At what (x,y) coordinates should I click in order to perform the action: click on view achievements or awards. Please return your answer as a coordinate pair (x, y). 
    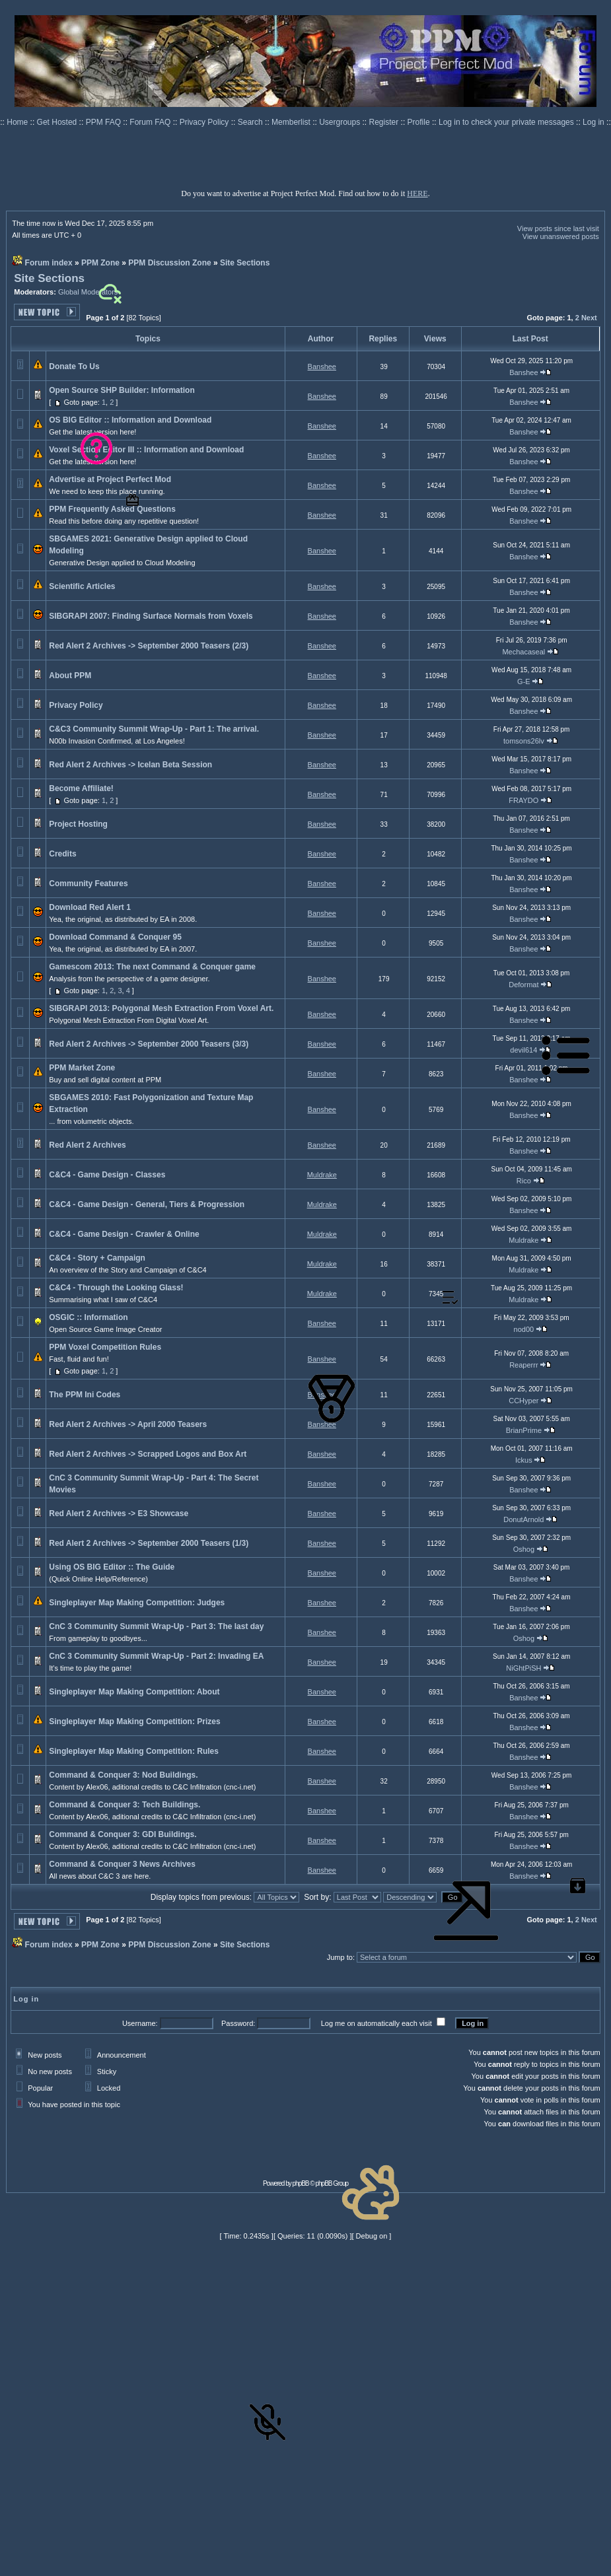
    Looking at the image, I should click on (332, 1399).